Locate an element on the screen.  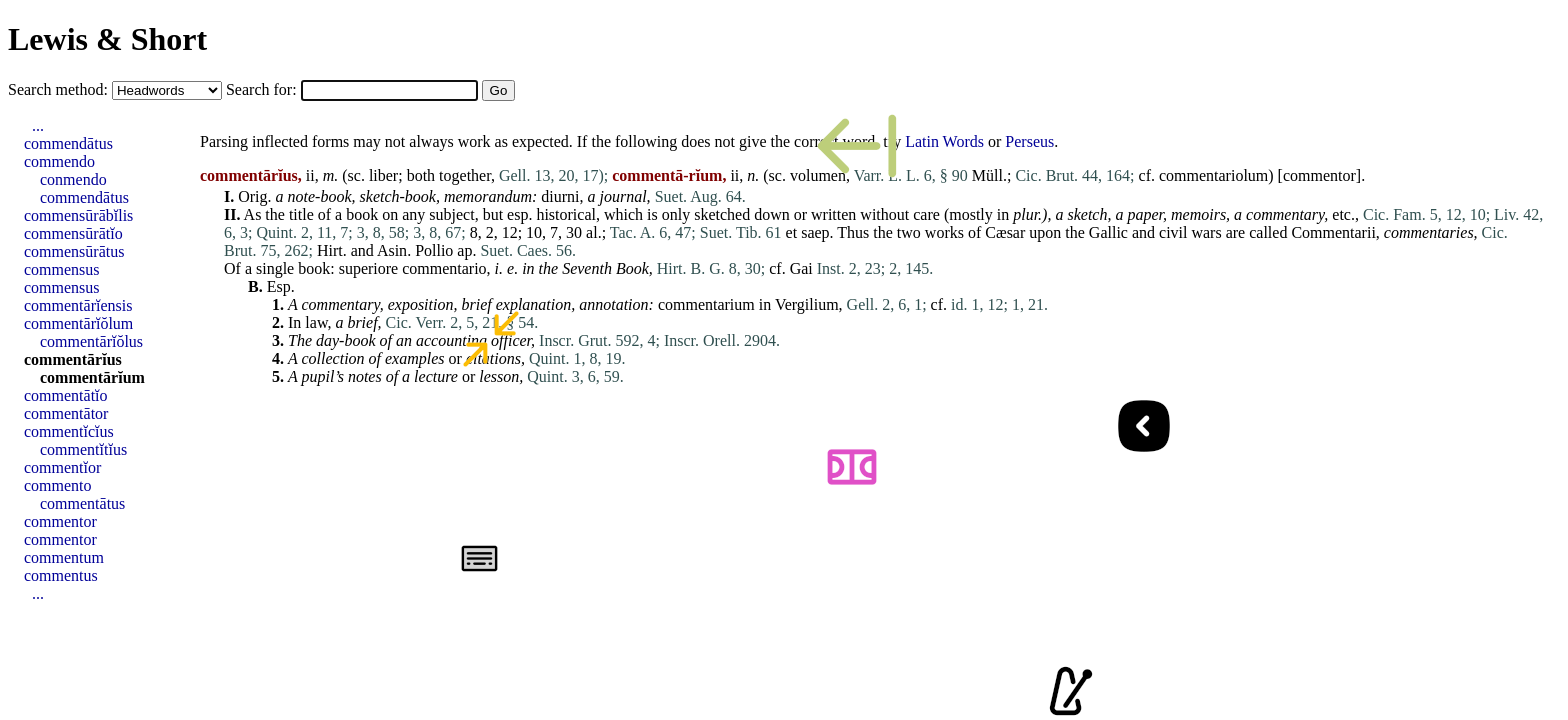
open on-screen keyboard is located at coordinates (479, 558).